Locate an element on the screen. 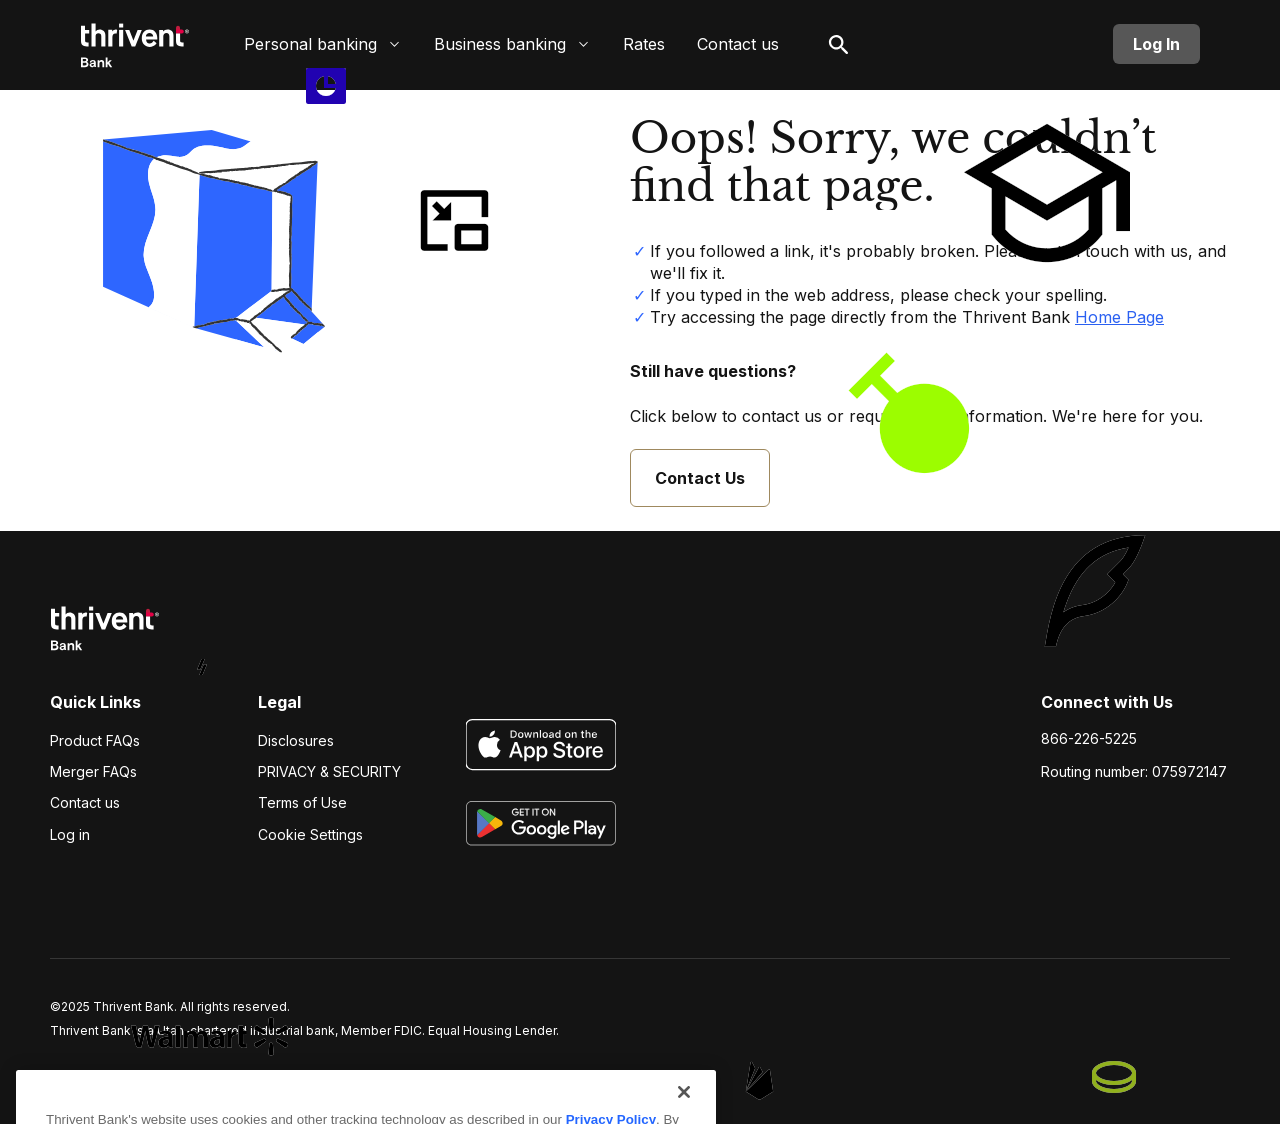 Image resolution: width=1280 pixels, height=1124 pixels. enable picture-in-picture mode is located at coordinates (454, 220).